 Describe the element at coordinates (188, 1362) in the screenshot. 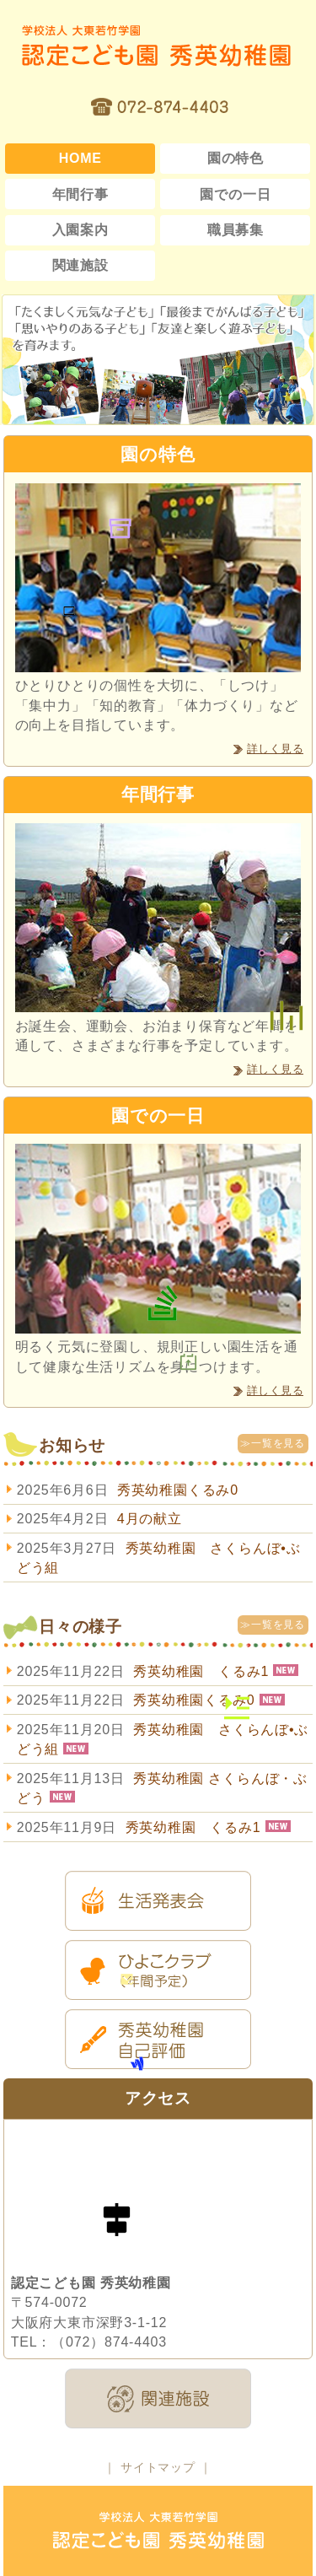

I see `upload image to gallery` at that location.